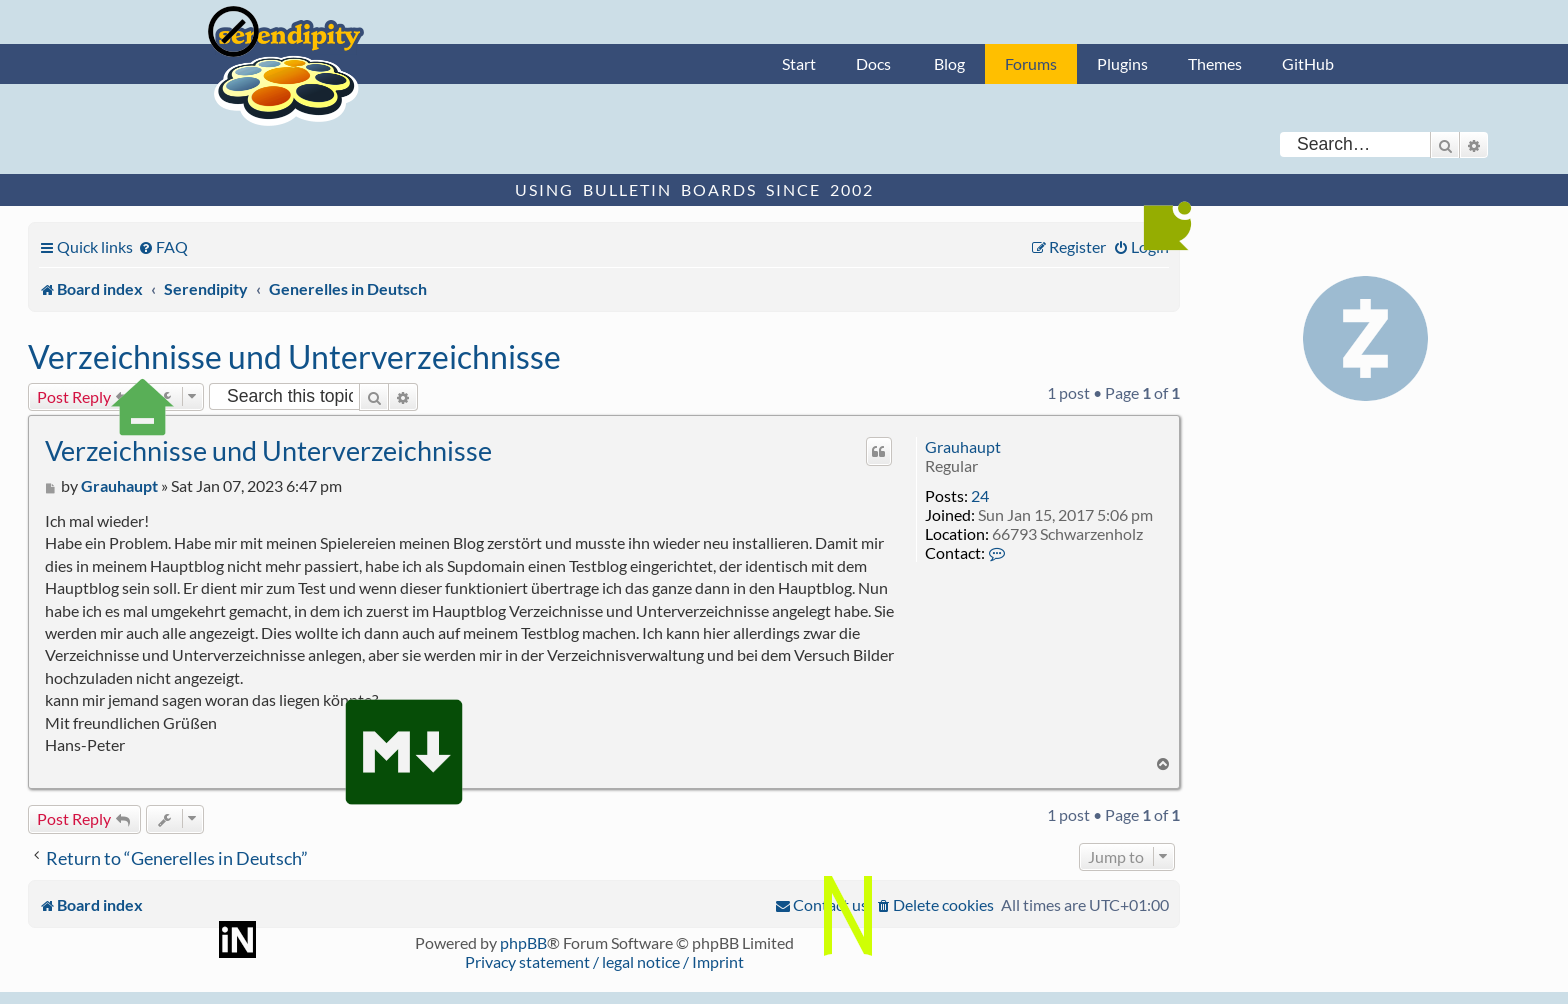 The image size is (1568, 1004). I want to click on remixicon logo, so click(1167, 226).